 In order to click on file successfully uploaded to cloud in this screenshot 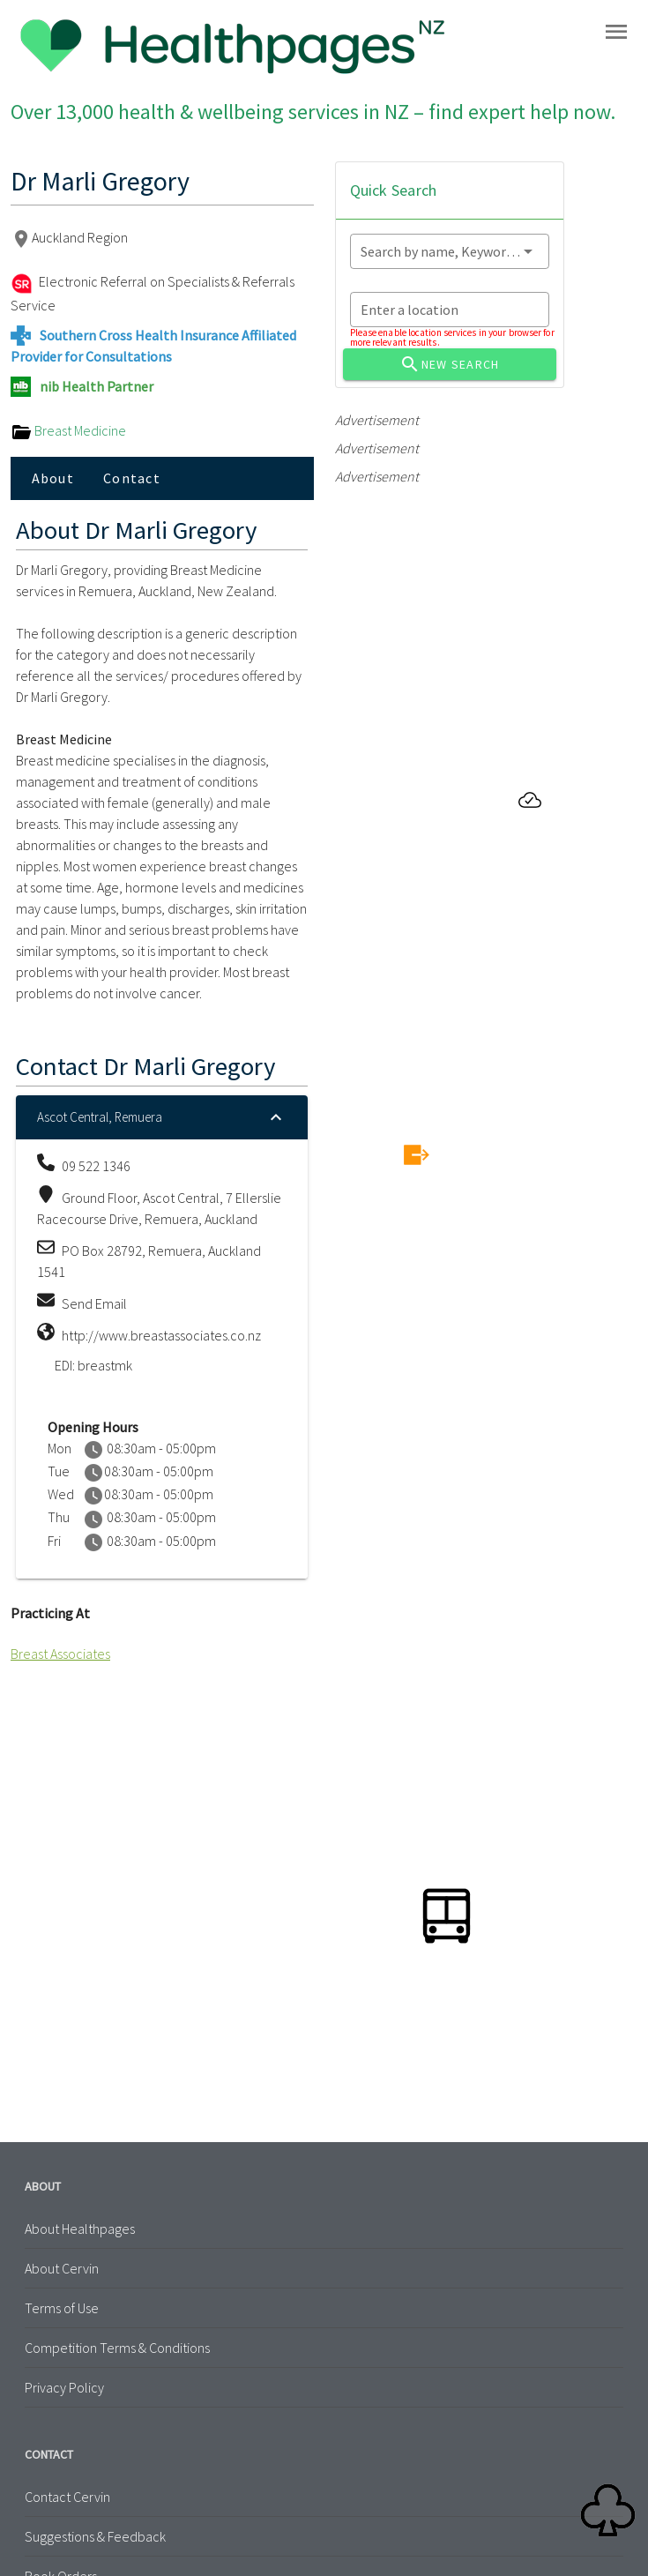, I will do `click(530, 800)`.